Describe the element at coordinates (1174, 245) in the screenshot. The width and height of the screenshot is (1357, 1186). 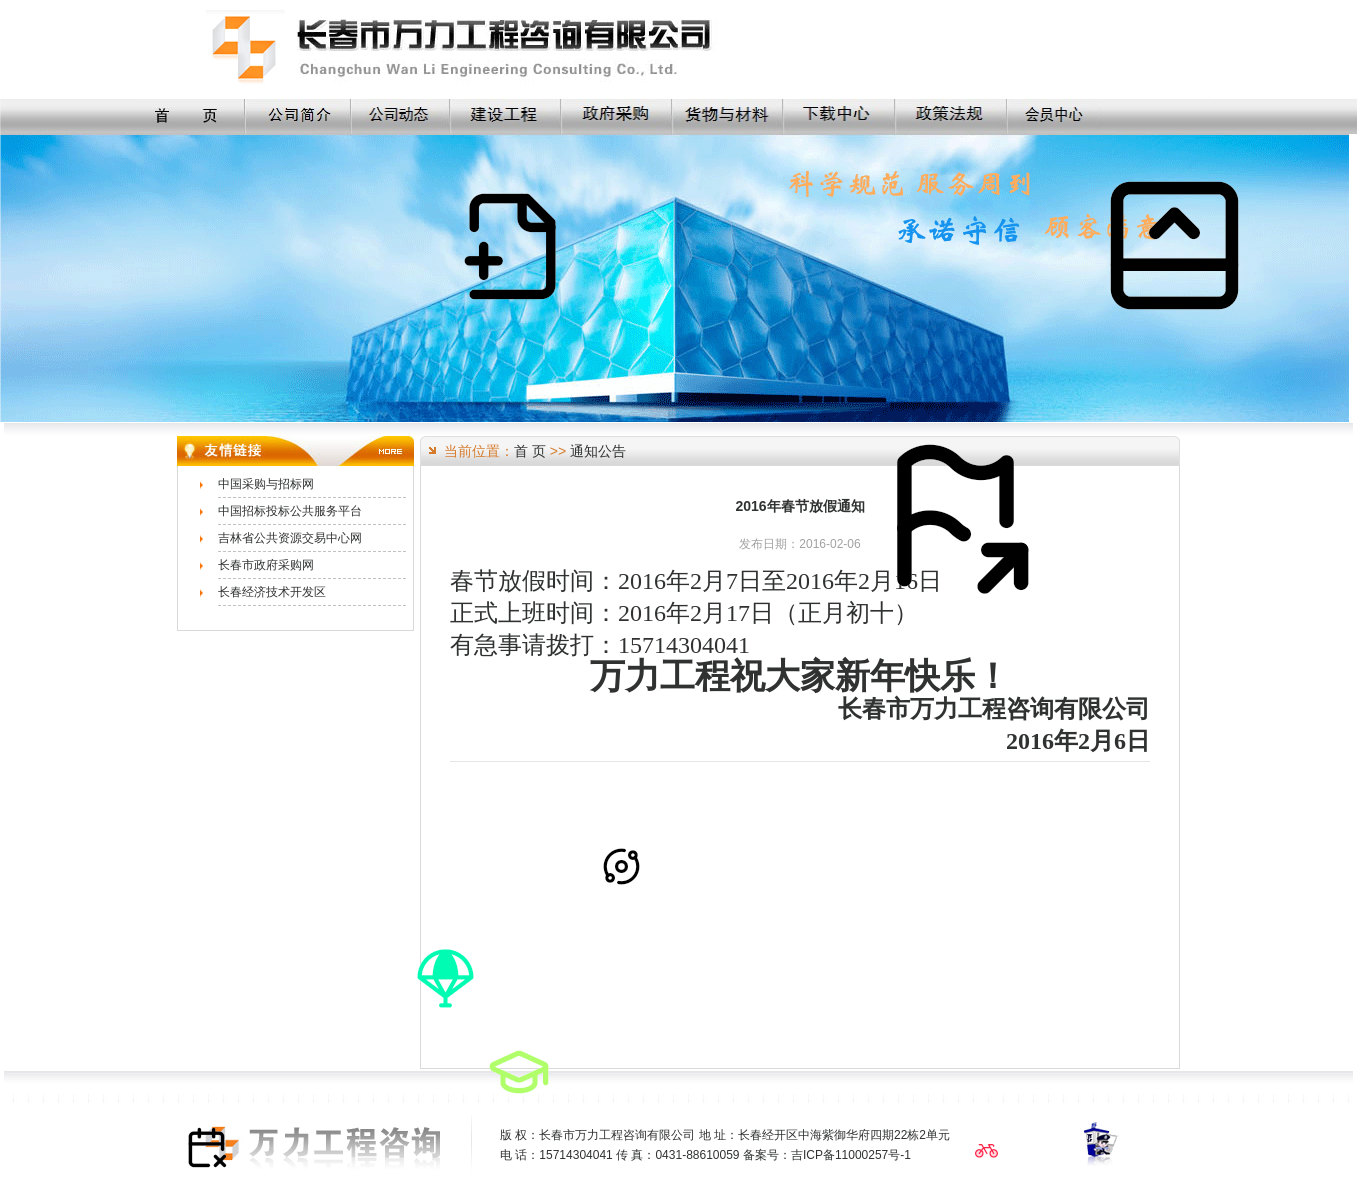
I see `expand or open bottom panel` at that location.